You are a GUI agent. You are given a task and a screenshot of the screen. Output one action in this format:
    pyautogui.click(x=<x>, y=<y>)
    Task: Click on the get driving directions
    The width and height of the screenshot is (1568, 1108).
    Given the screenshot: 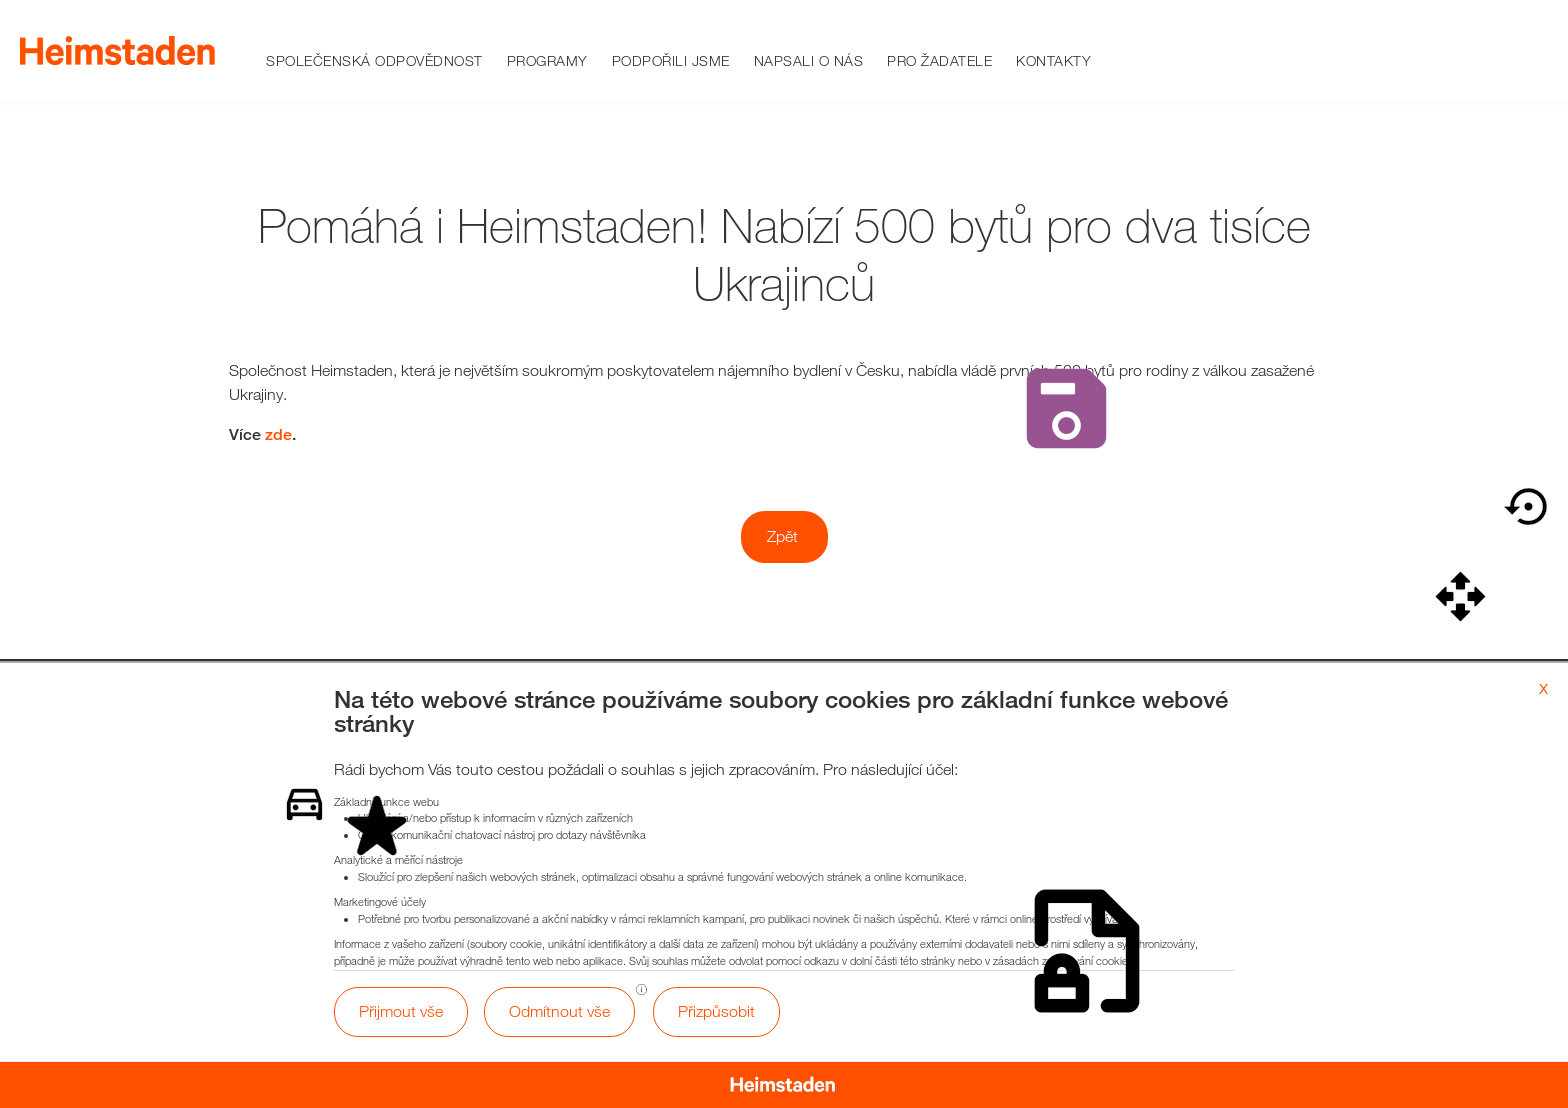 What is the action you would take?
    pyautogui.click(x=304, y=802)
    